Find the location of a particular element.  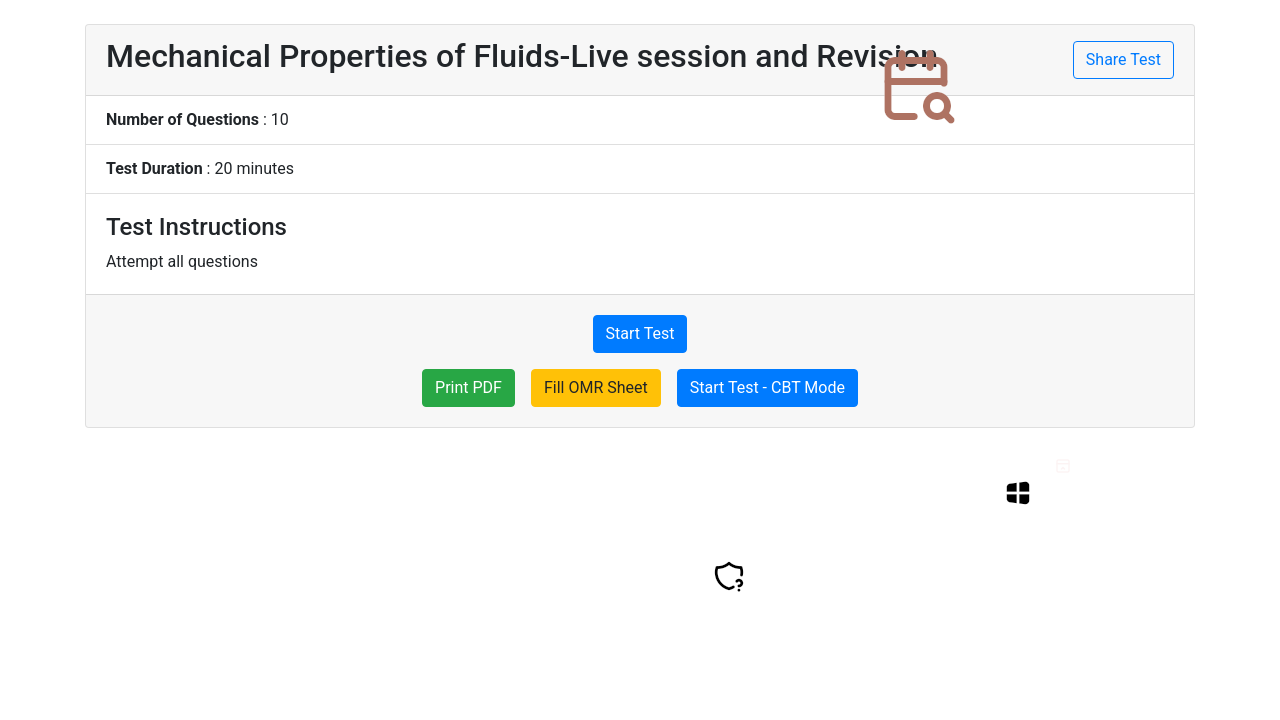

windows operating system logo is located at coordinates (1018, 493).